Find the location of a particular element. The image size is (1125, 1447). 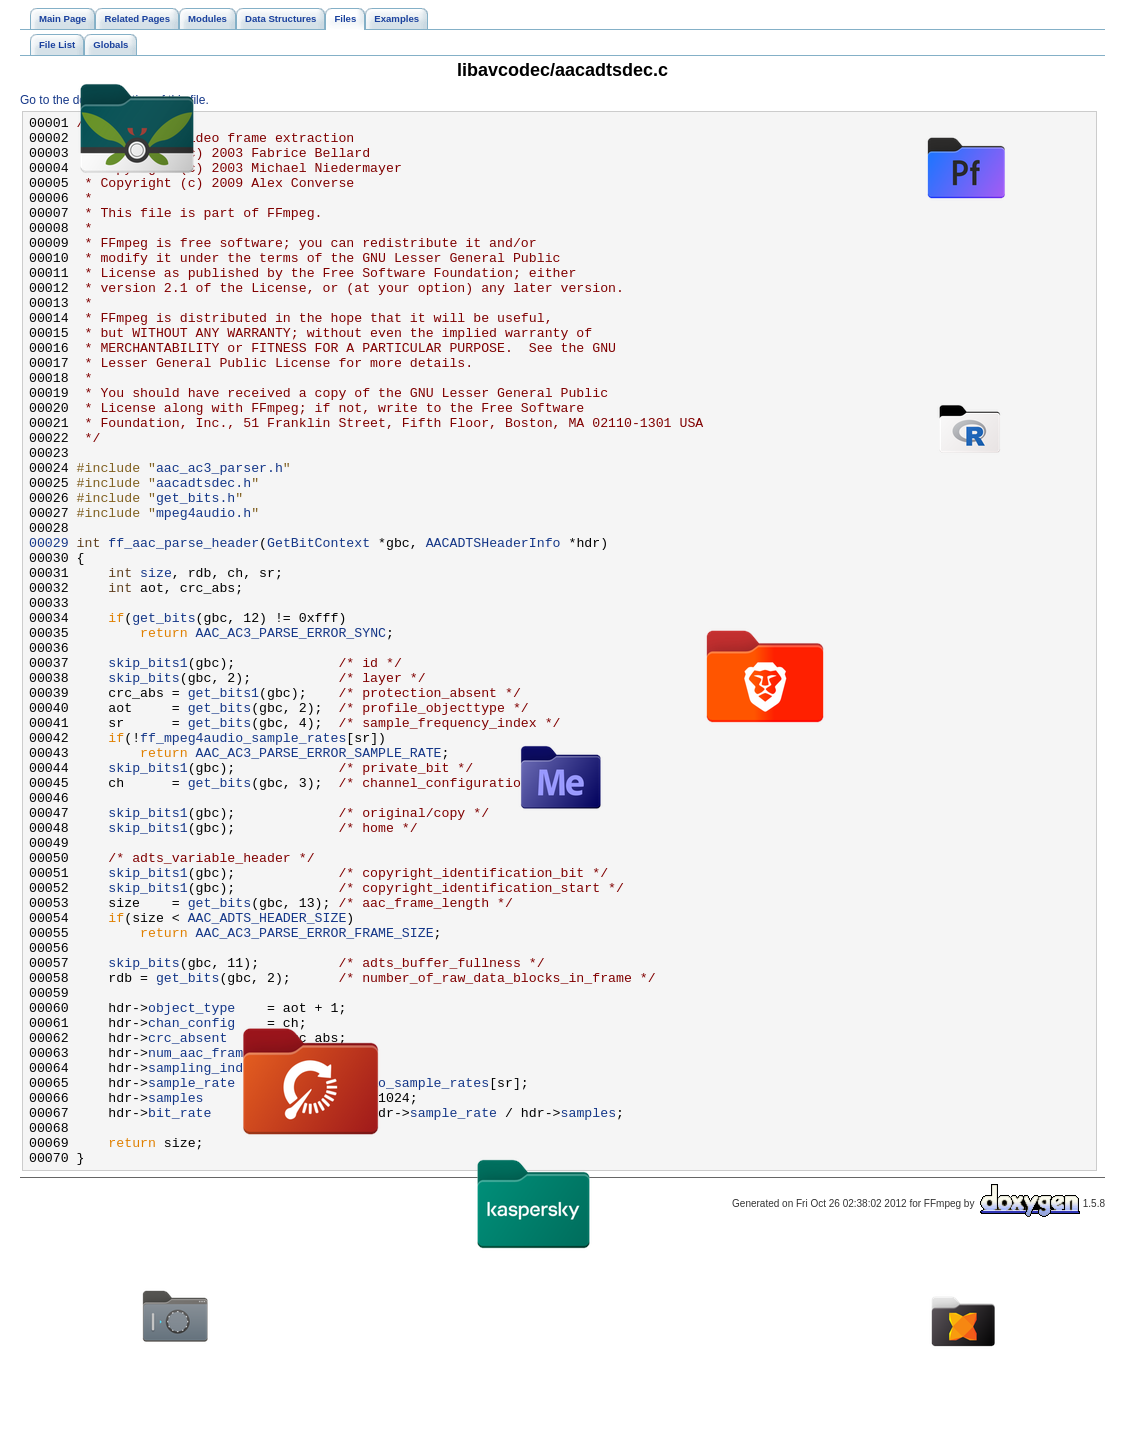

open Brave browser downloads folder is located at coordinates (764, 679).